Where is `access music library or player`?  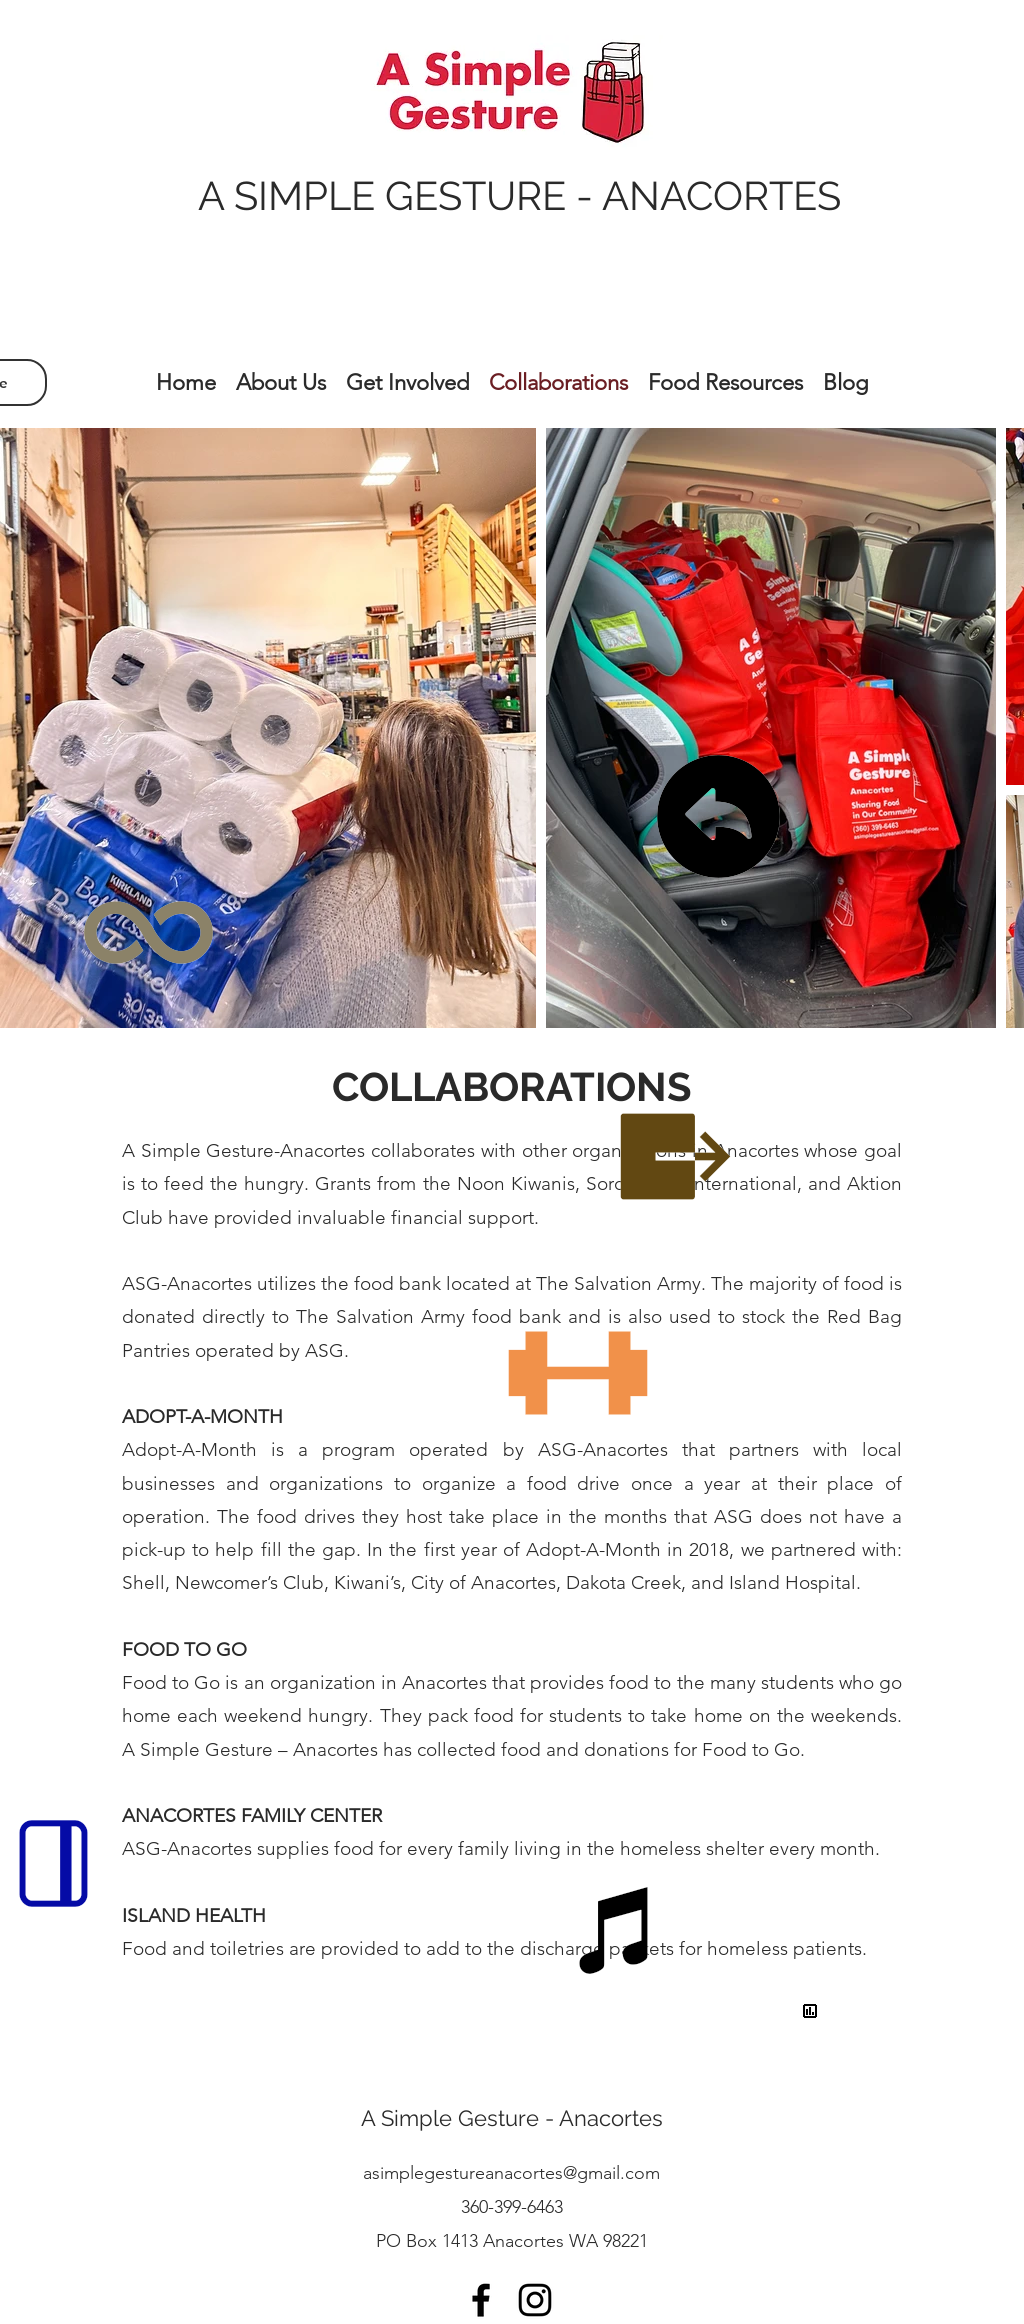
access music library or player is located at coordinates (613, 1930).